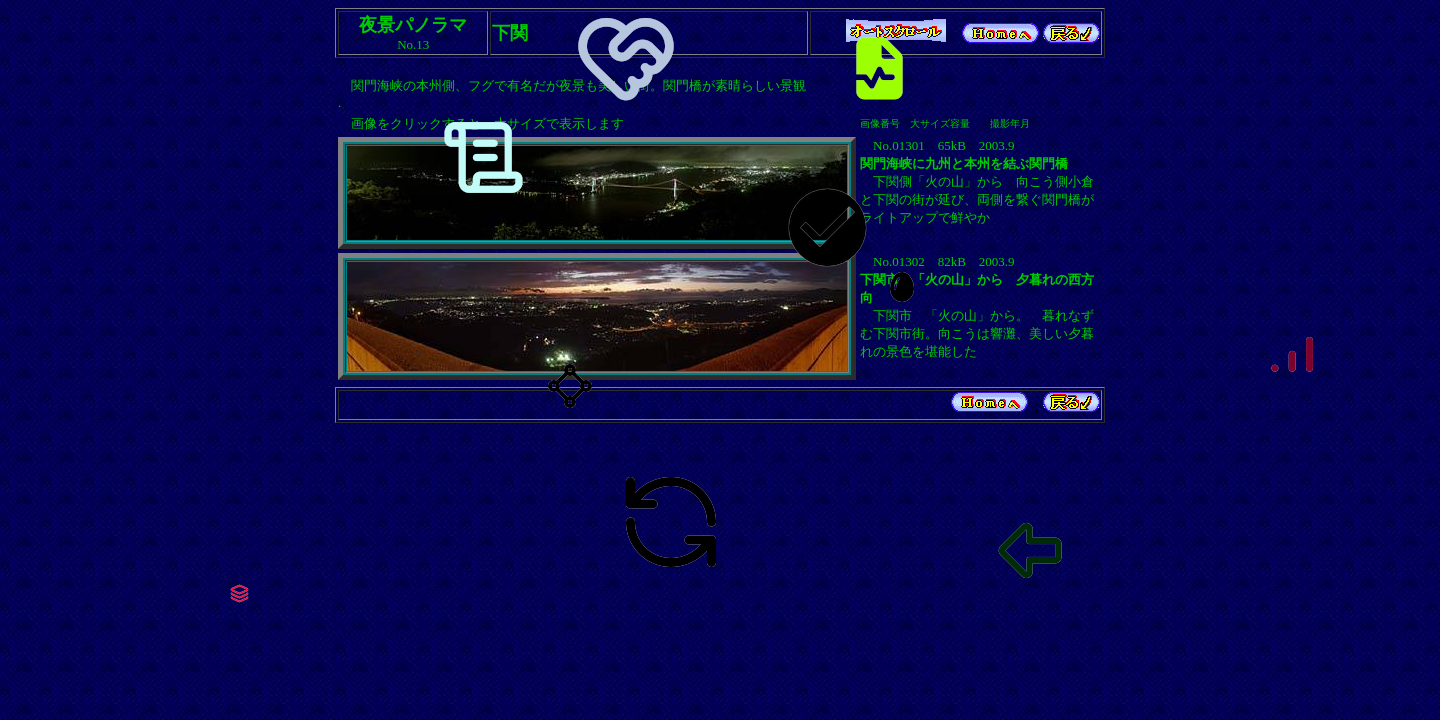 The height and width of the screenshot is (720, 1440). What do you see at coordinates (570, 386) in the screenshot?
I see `view ring network topology` at bounding box center [570, 386].